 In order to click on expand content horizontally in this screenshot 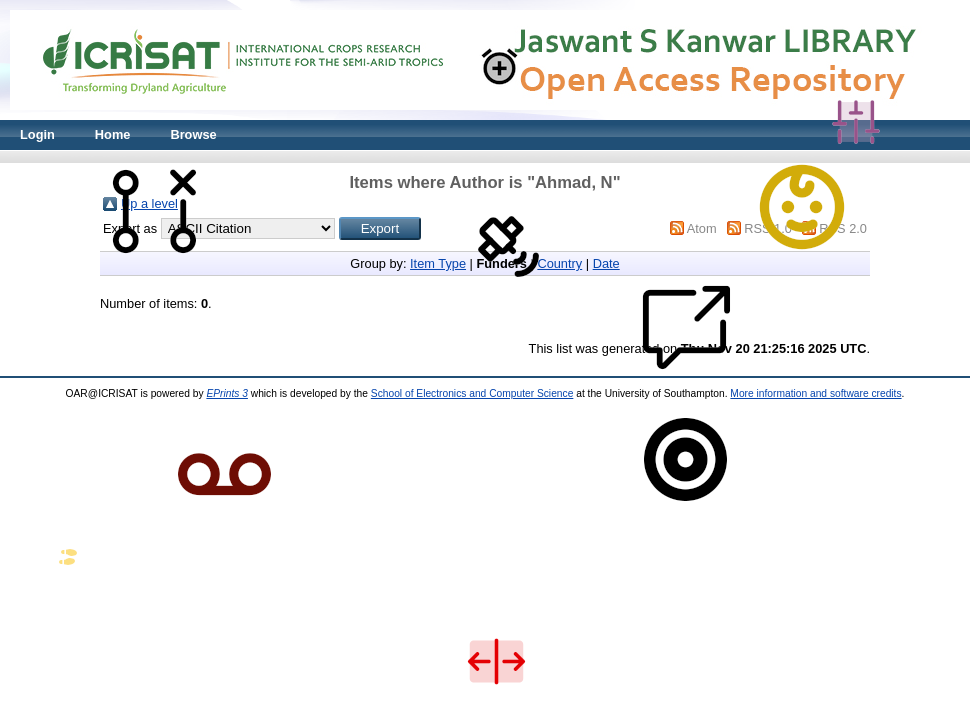, I will do `click(496, 661)`.